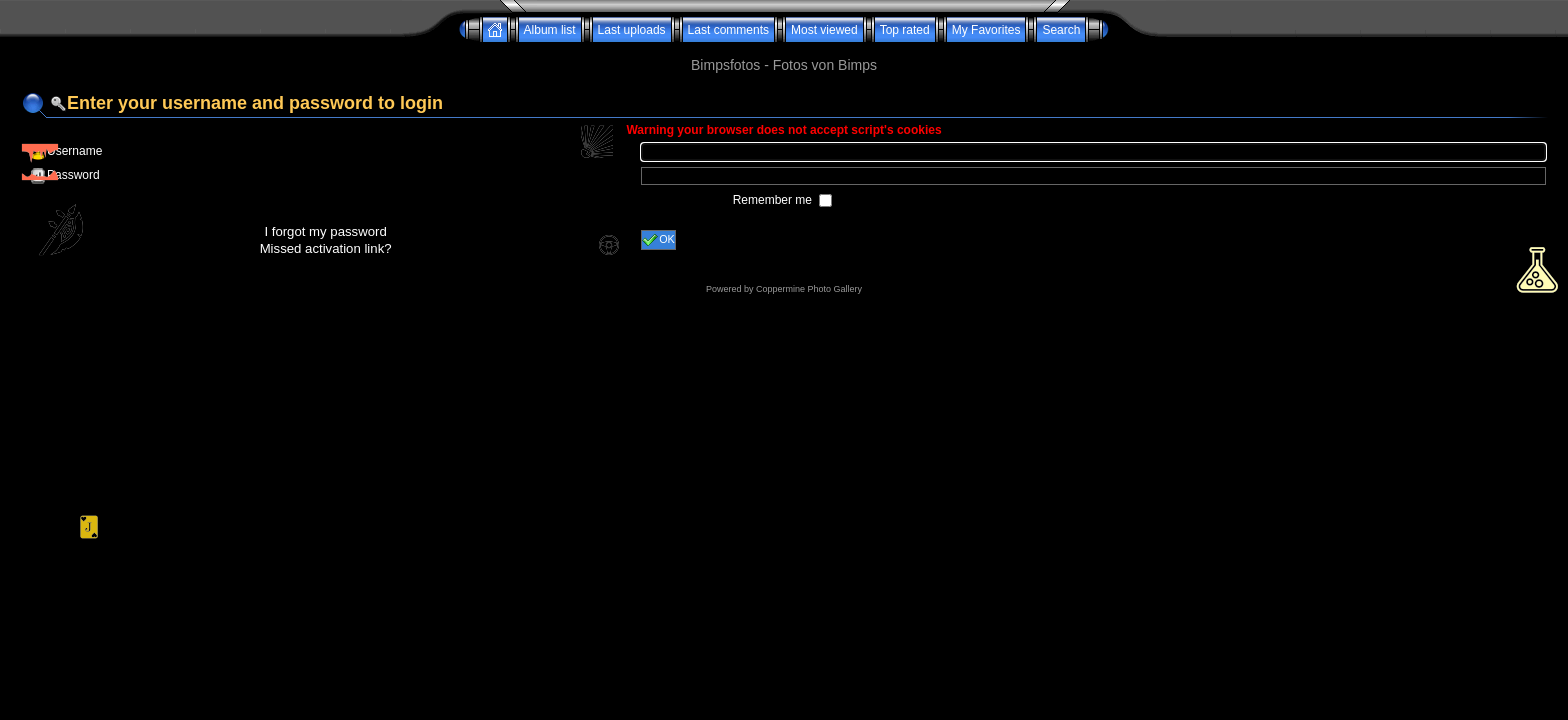 The image size is (1568, 720). Describe the element at coordinates (59, 229) in the screenshot. I see `select warrior or berserker class` at that location.